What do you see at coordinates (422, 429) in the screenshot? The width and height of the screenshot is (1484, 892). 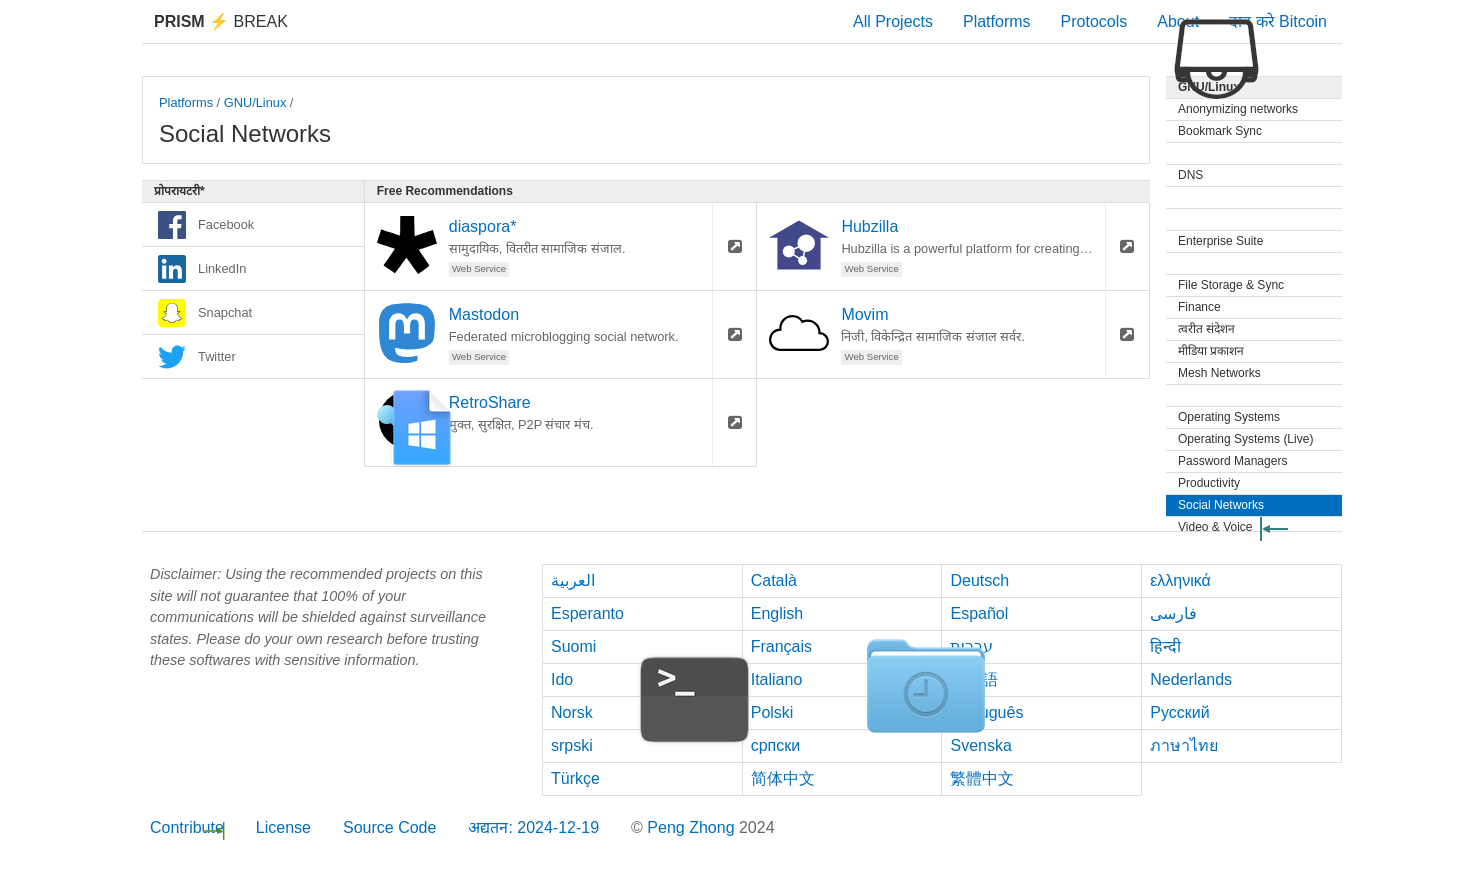 I see `a windows executable file (.exe)` at bounding box center [422, 429].